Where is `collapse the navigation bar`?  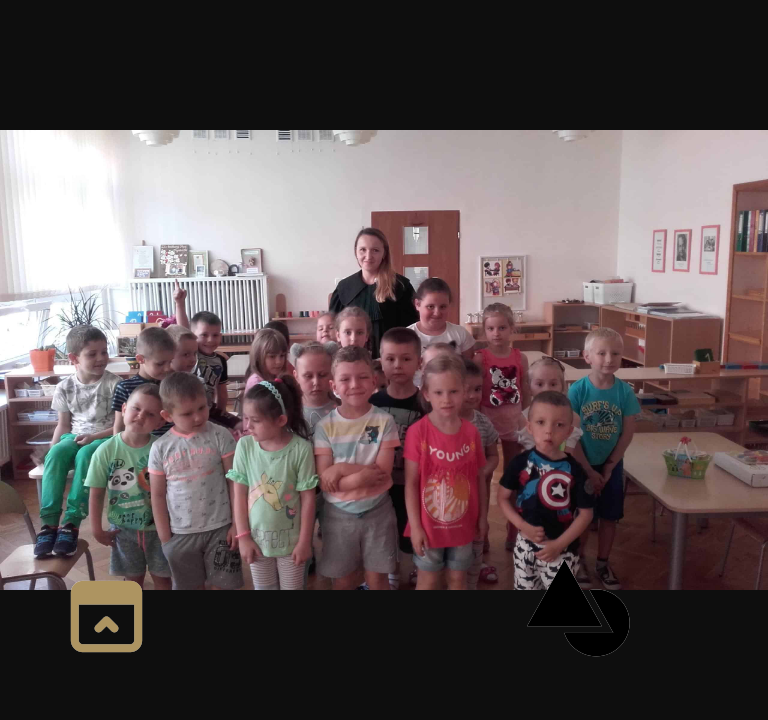 collapse the navigation bar is located at coordinates (106, 616).